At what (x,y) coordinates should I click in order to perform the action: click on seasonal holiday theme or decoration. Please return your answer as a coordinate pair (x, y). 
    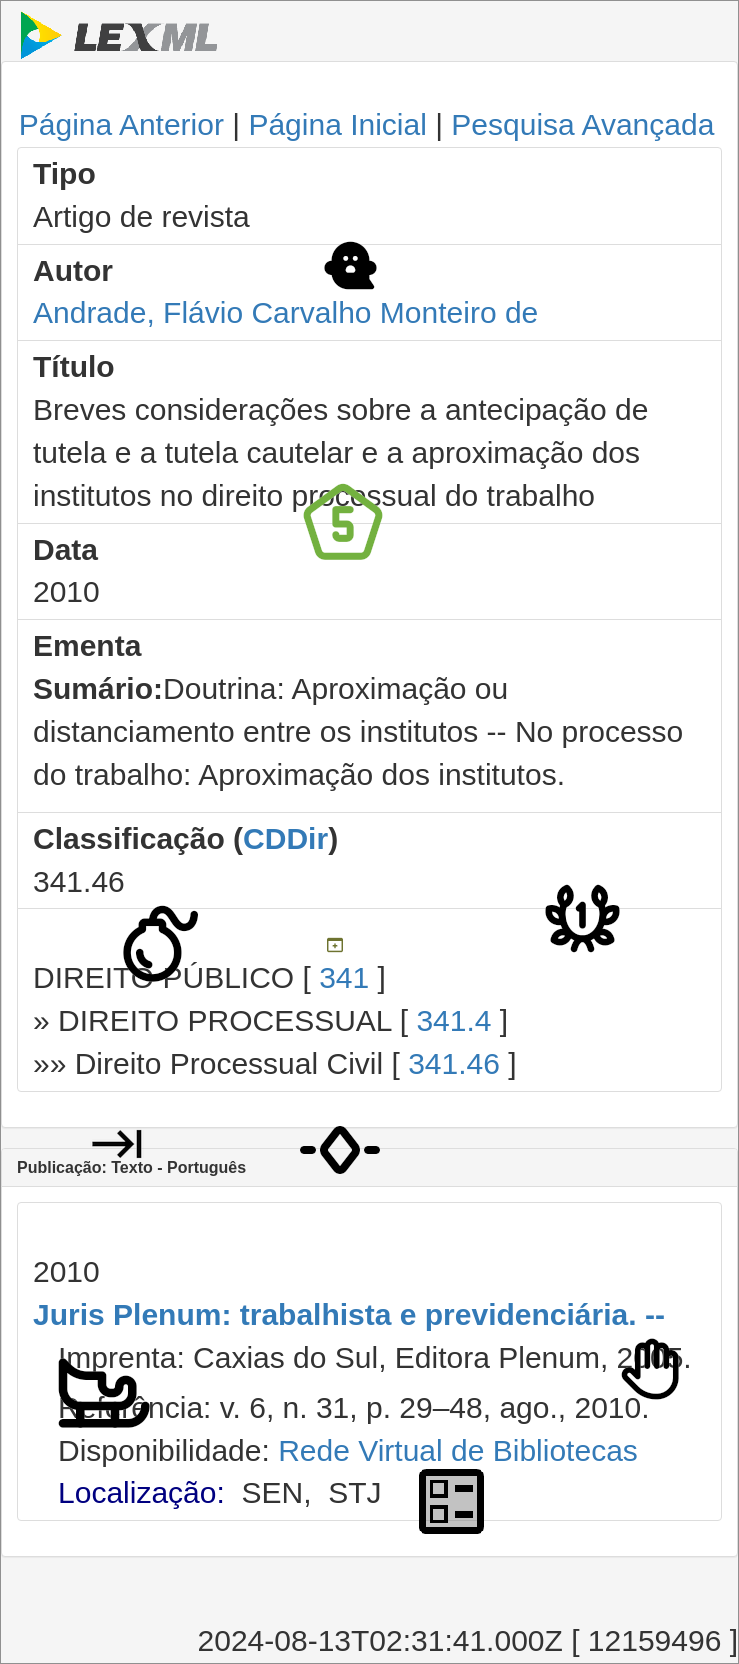
    Looking at the image, I should click on (102, 1393).